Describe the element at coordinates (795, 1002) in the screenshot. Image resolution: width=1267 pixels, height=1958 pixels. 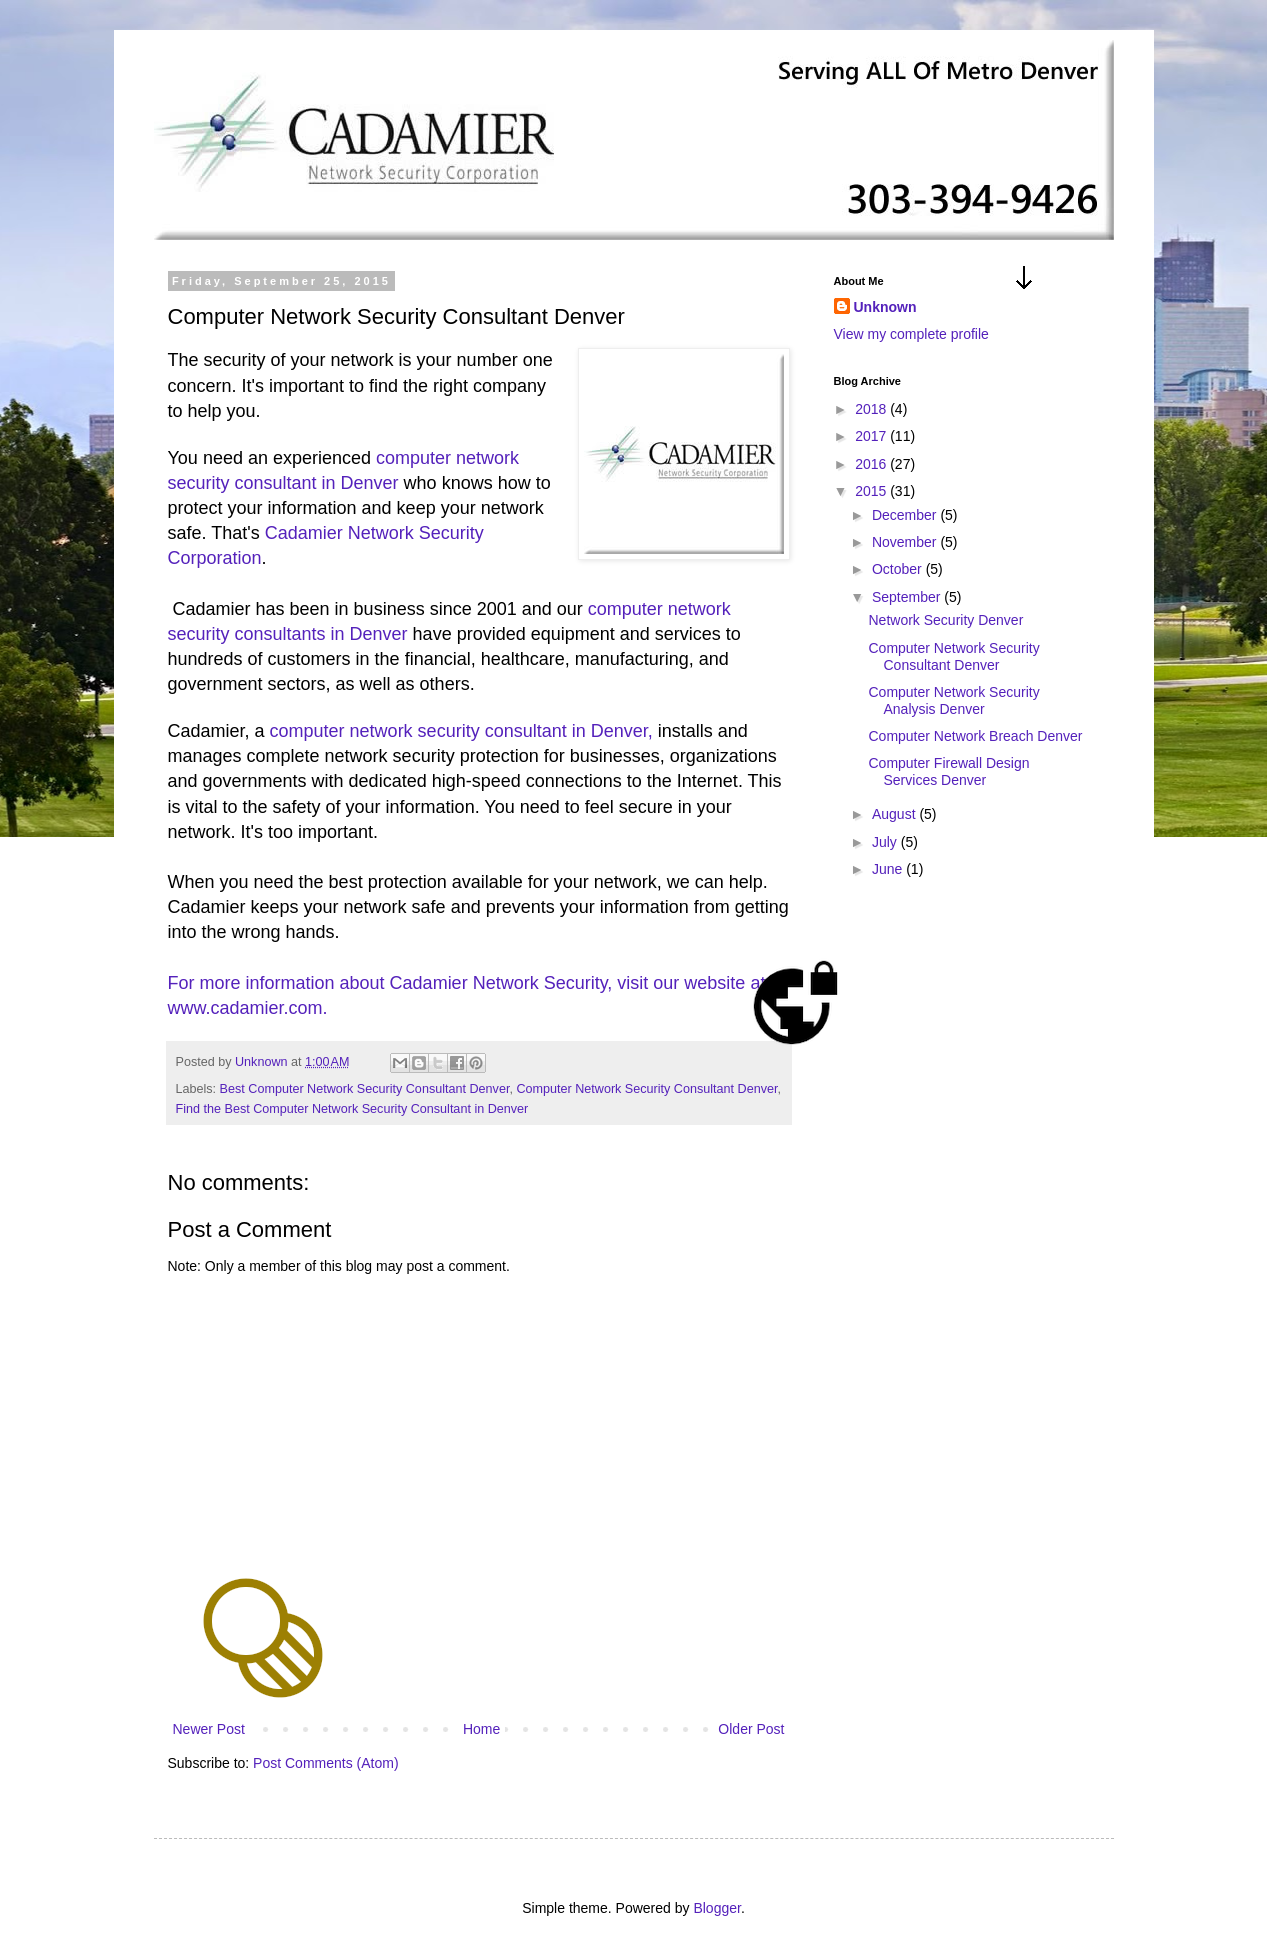
I see `indicates active vpn connection` at that location.